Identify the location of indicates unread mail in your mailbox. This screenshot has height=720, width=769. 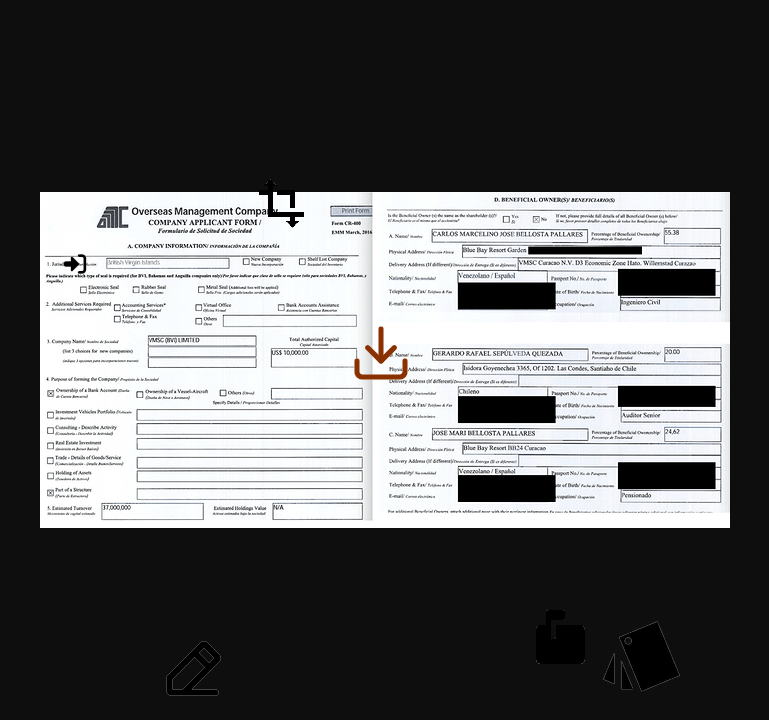
(560, 639).